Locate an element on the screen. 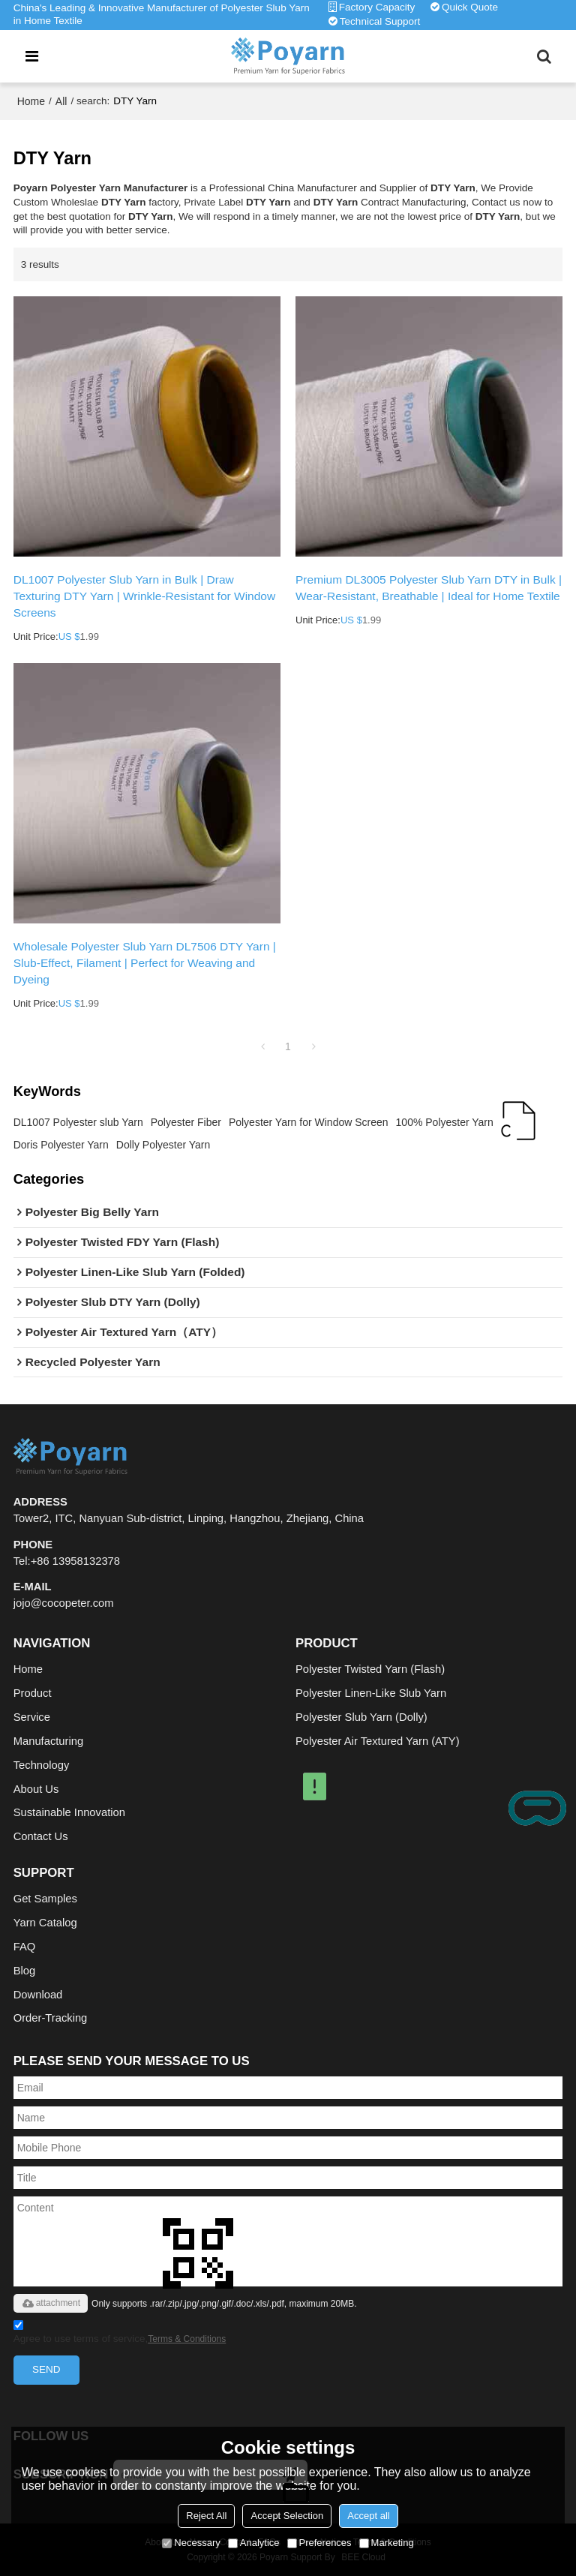 The height and width of the screenshot is (2576, 576). indicates a warning or alert requiring attention is located at coordinates (314, 1786).